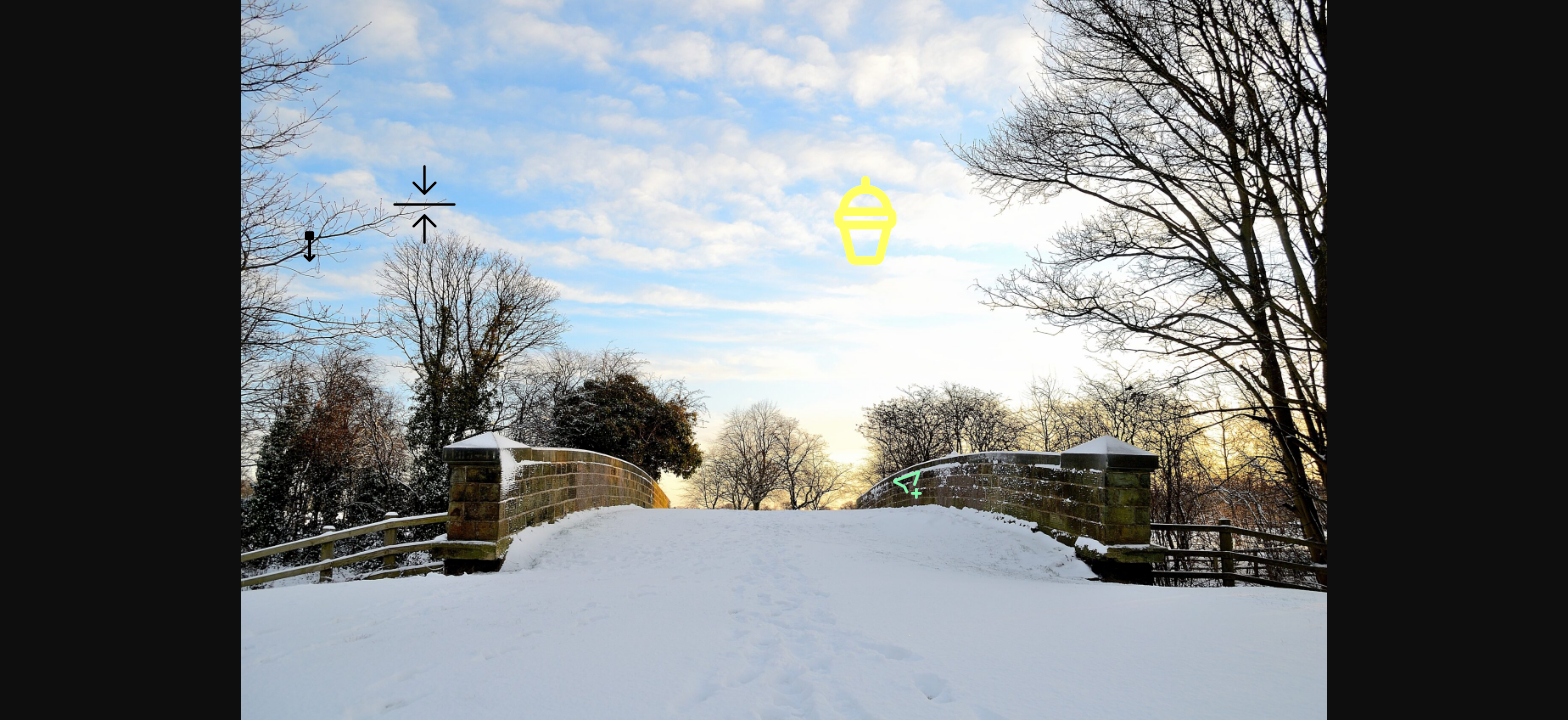  What do you see at coordinates (309, 246) in the screenshot?
I see `download or save content` at bounding box center [309, 246].